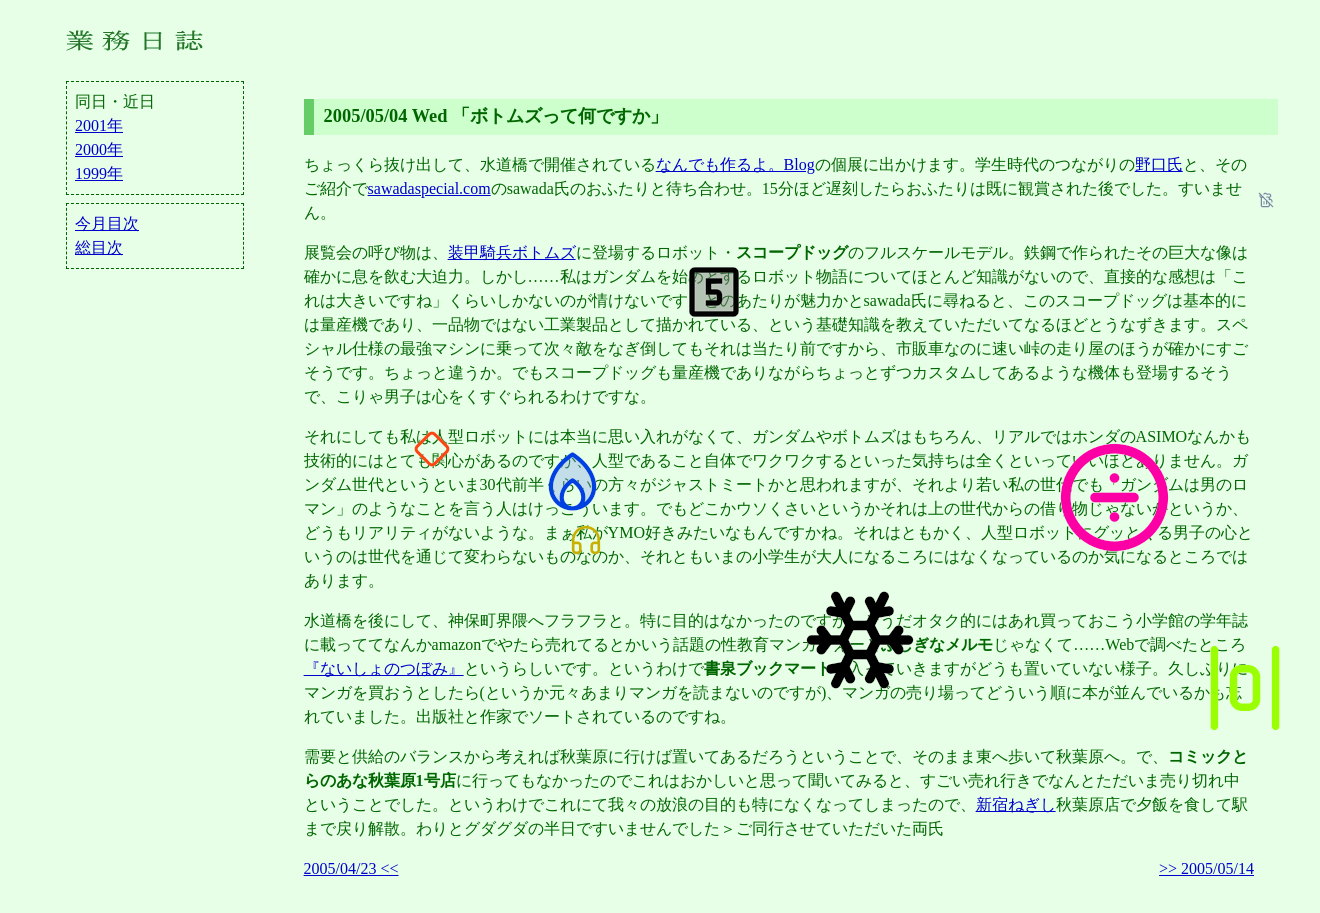 This screenshot has width=1320, height=913. Describe the element at coordinates (1266, 200) in the screenshot. I see `indicates alcohol-free option or venue` at that location.